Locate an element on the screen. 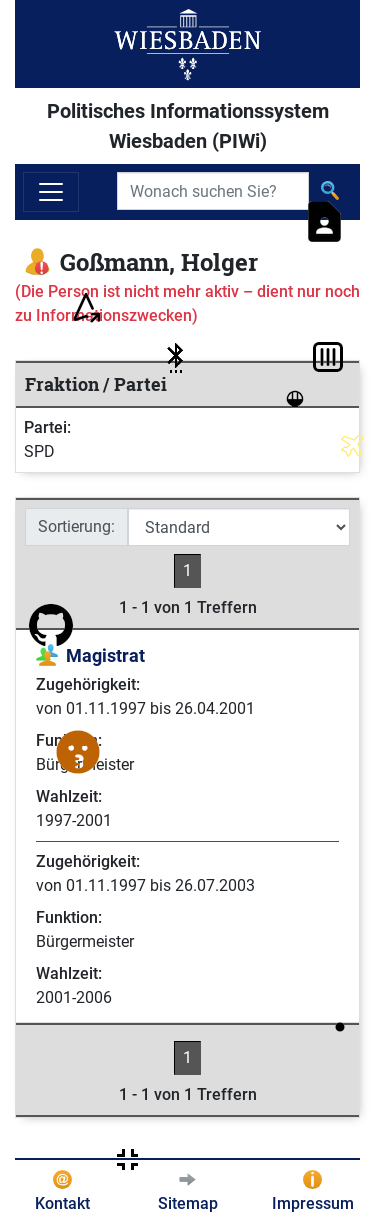 This screenshot has width=375, height=1232. exit fullscreen mode is located at coordinates (128, 1160).